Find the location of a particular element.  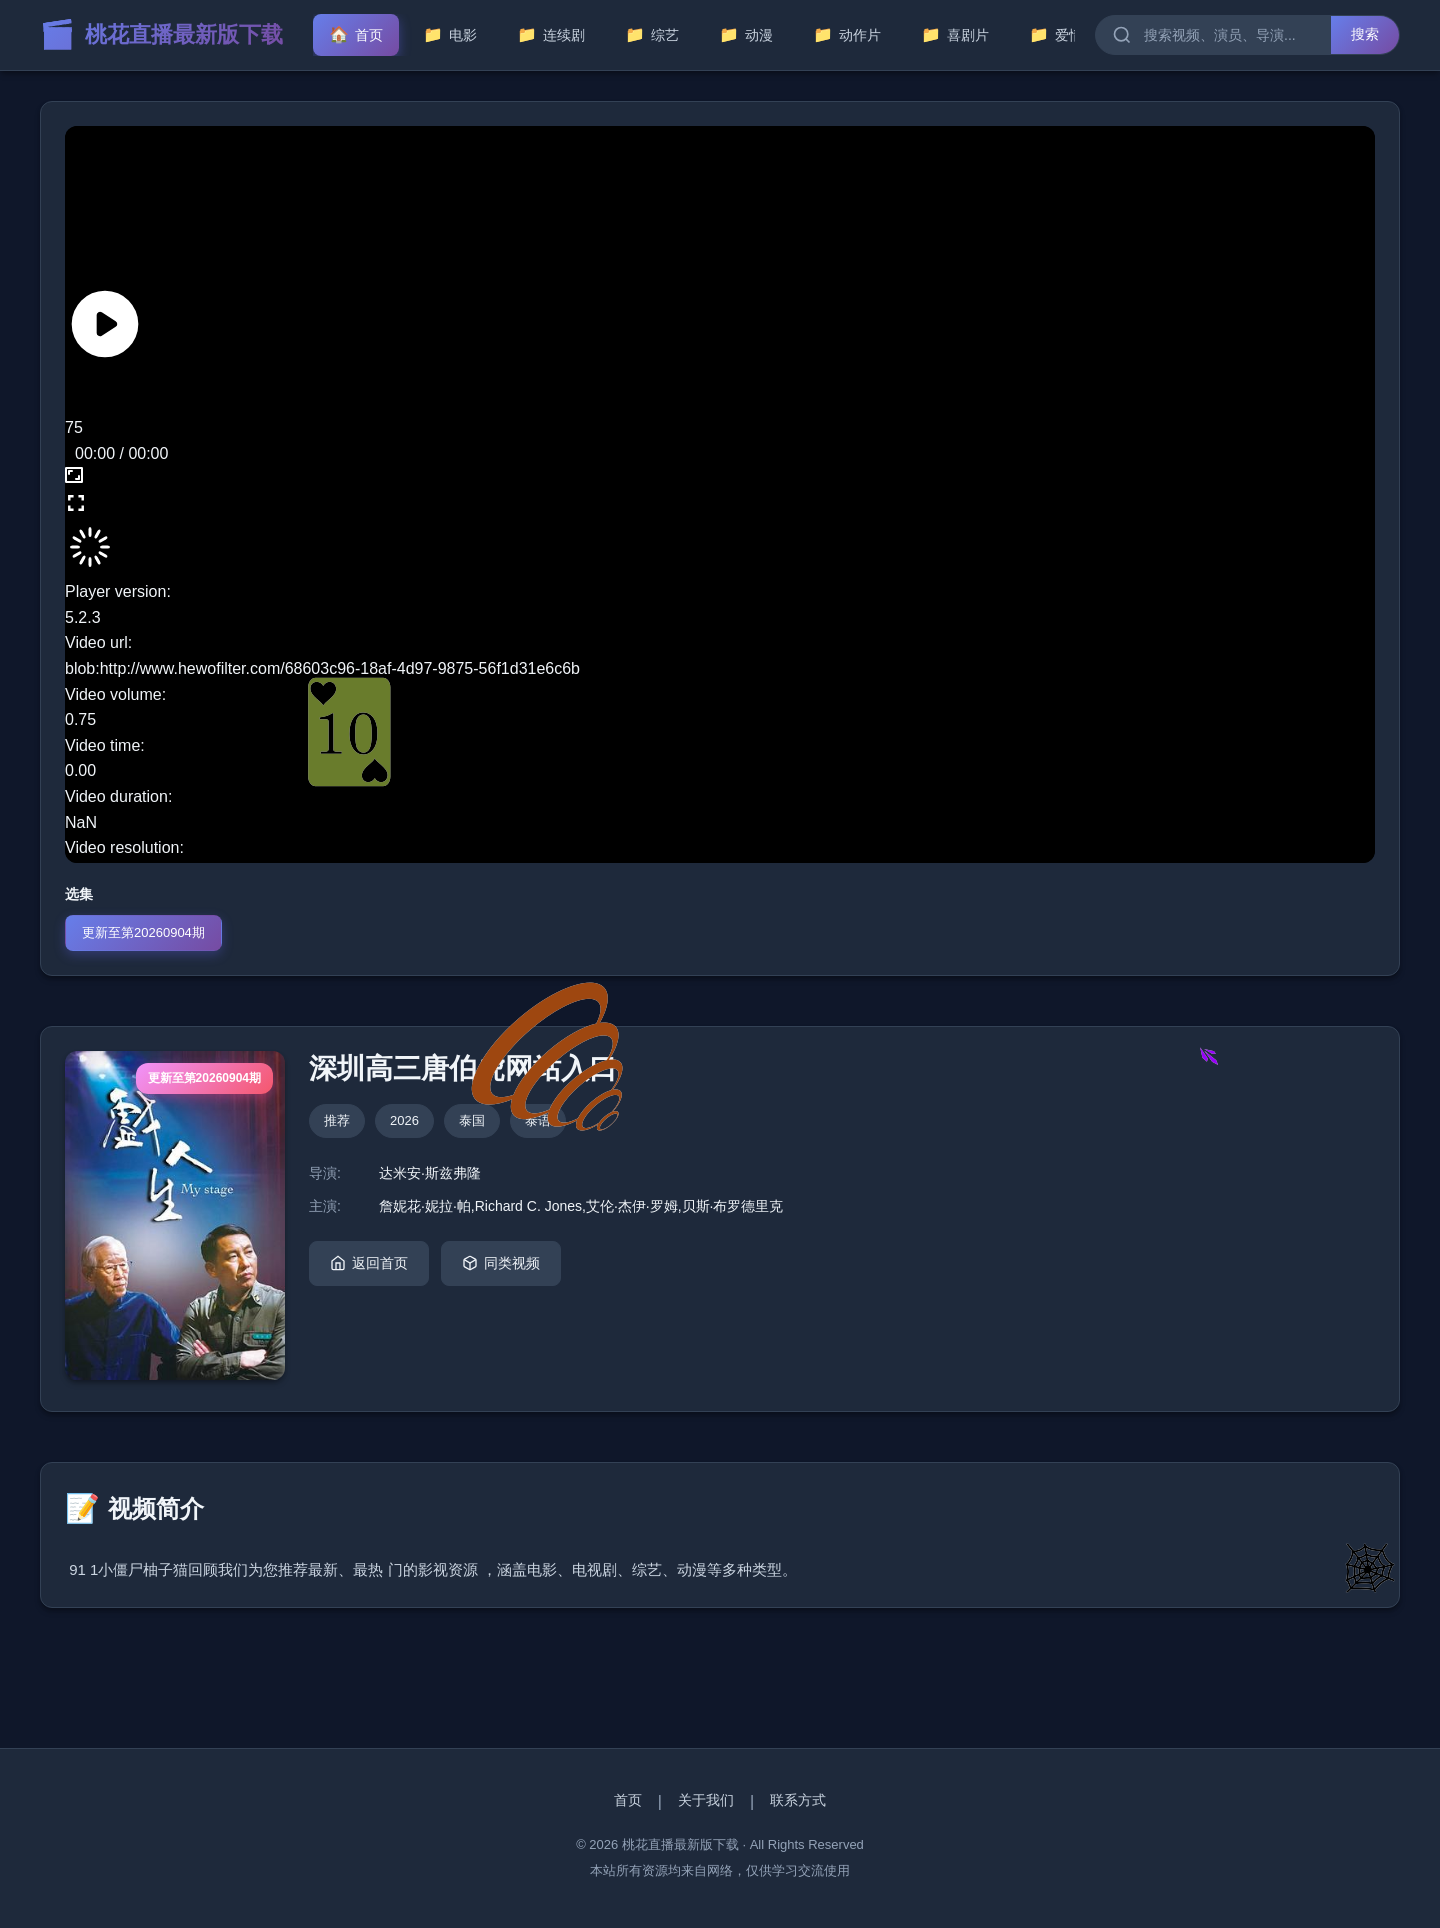

indicates a spider or web-related game element is located at coordinates (1370, 1568).